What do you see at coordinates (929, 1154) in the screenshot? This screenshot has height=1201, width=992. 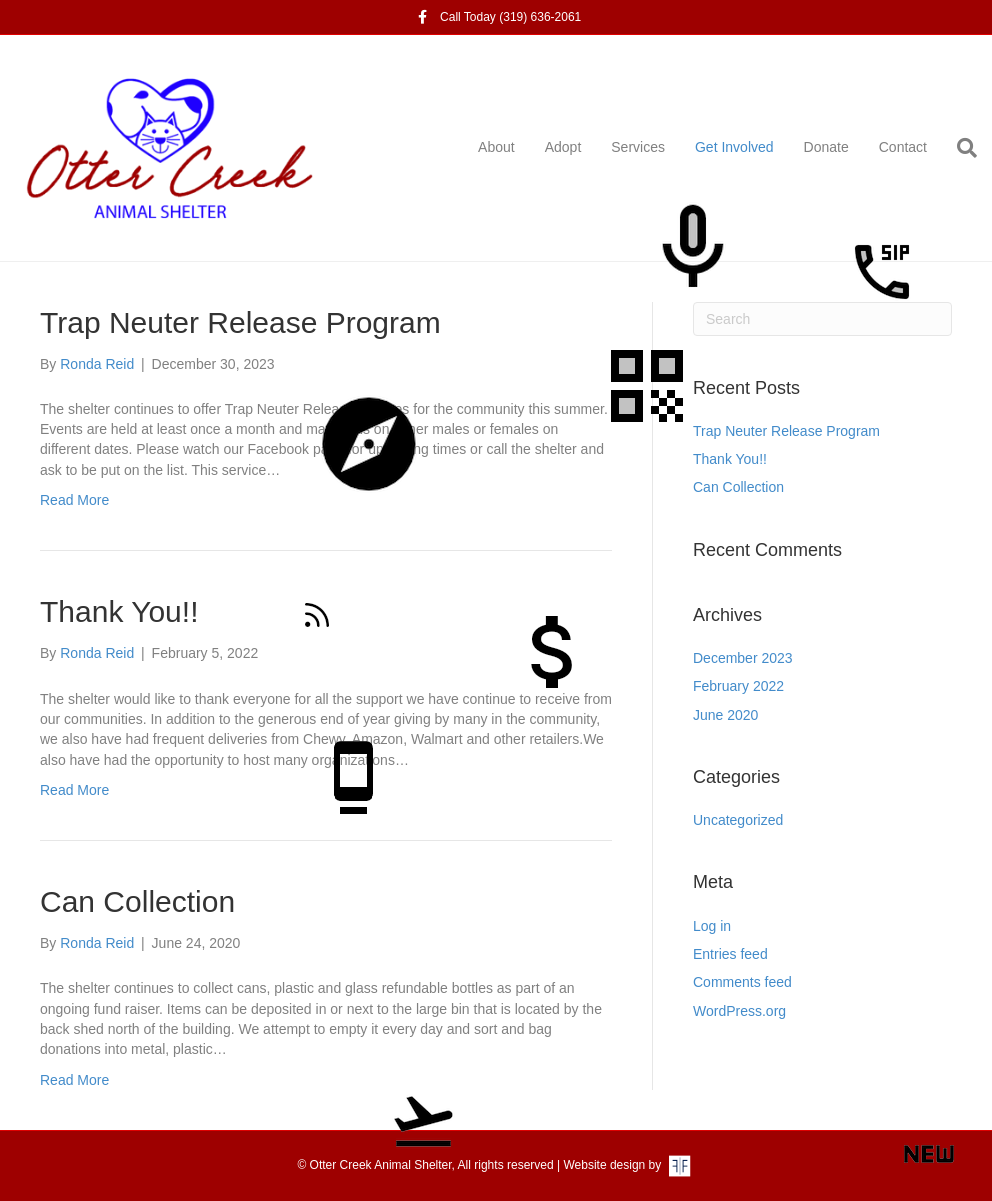 I see `indicates new content or recently added items` at bounding box center [929, 1154].